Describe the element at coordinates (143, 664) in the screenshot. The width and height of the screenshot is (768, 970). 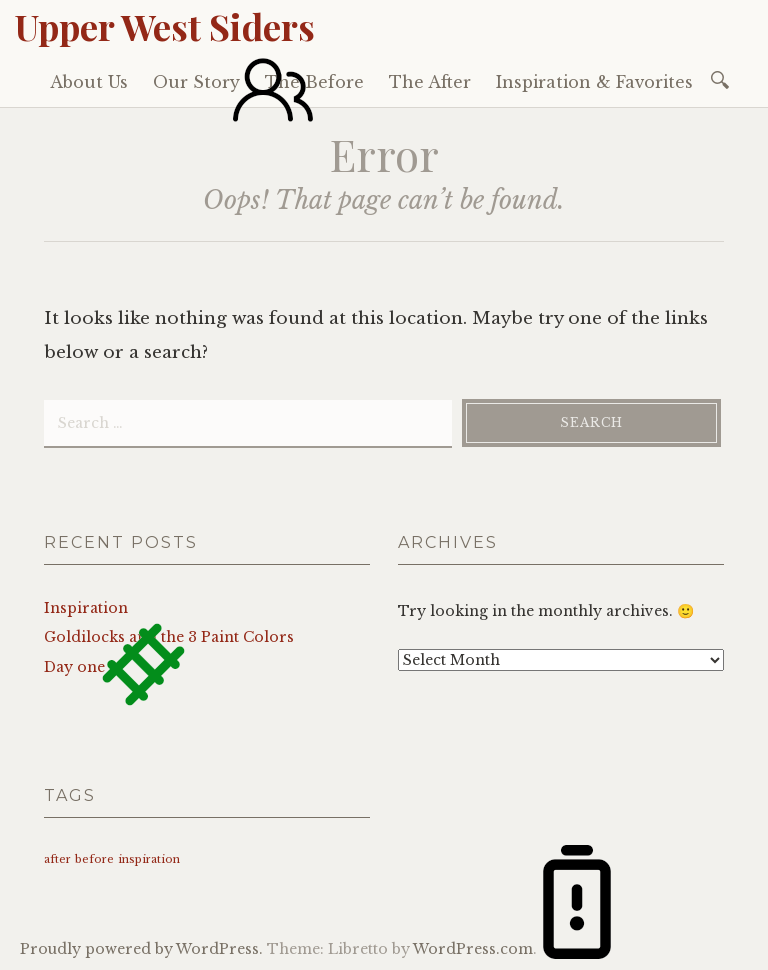
I see `view track or railway information` at that location.